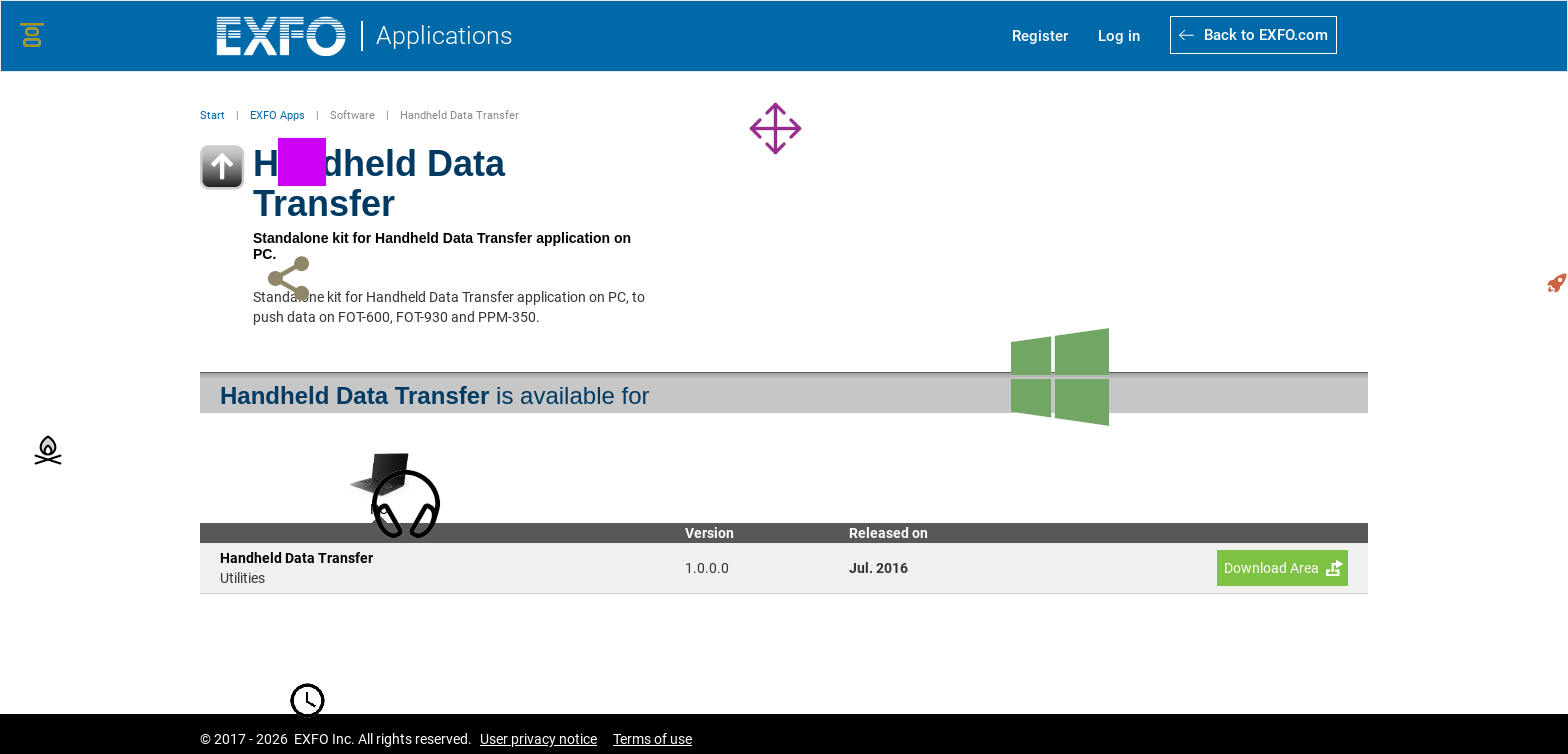  Describe the element at coordinates (288, 278) in the screenshot. I see `share content to social media` at that location.